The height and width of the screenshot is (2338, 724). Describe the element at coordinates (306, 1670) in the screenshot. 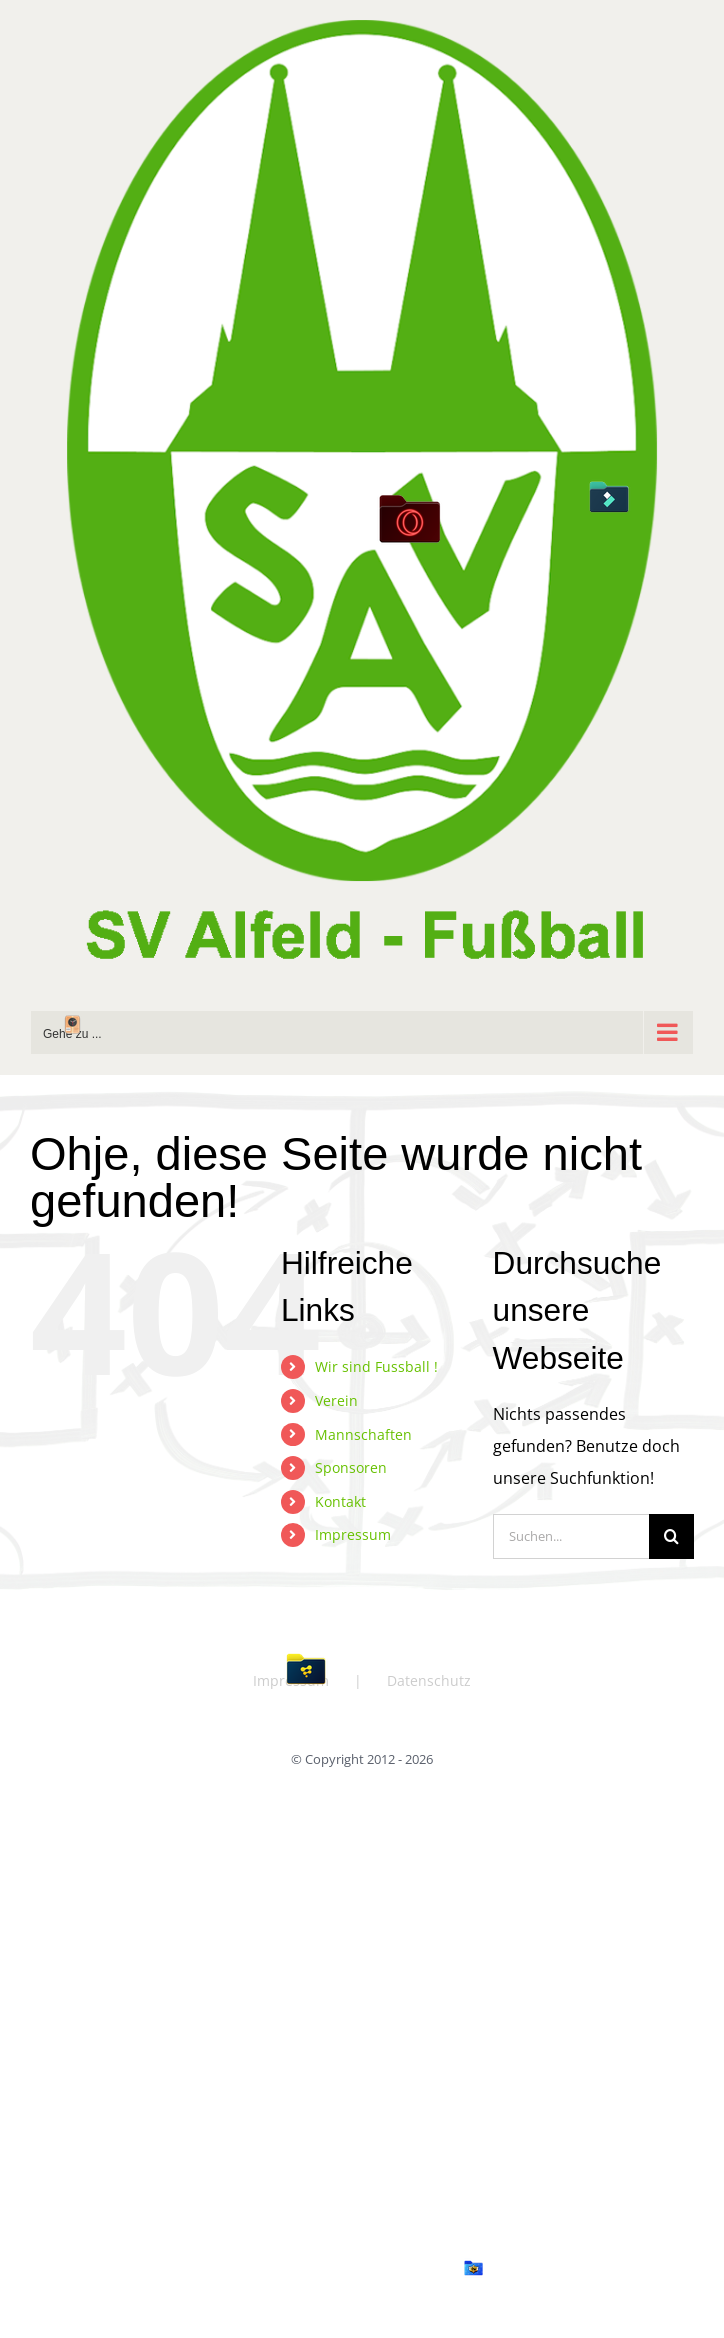

I see `open blackmagic fusion project files folder` at that location.